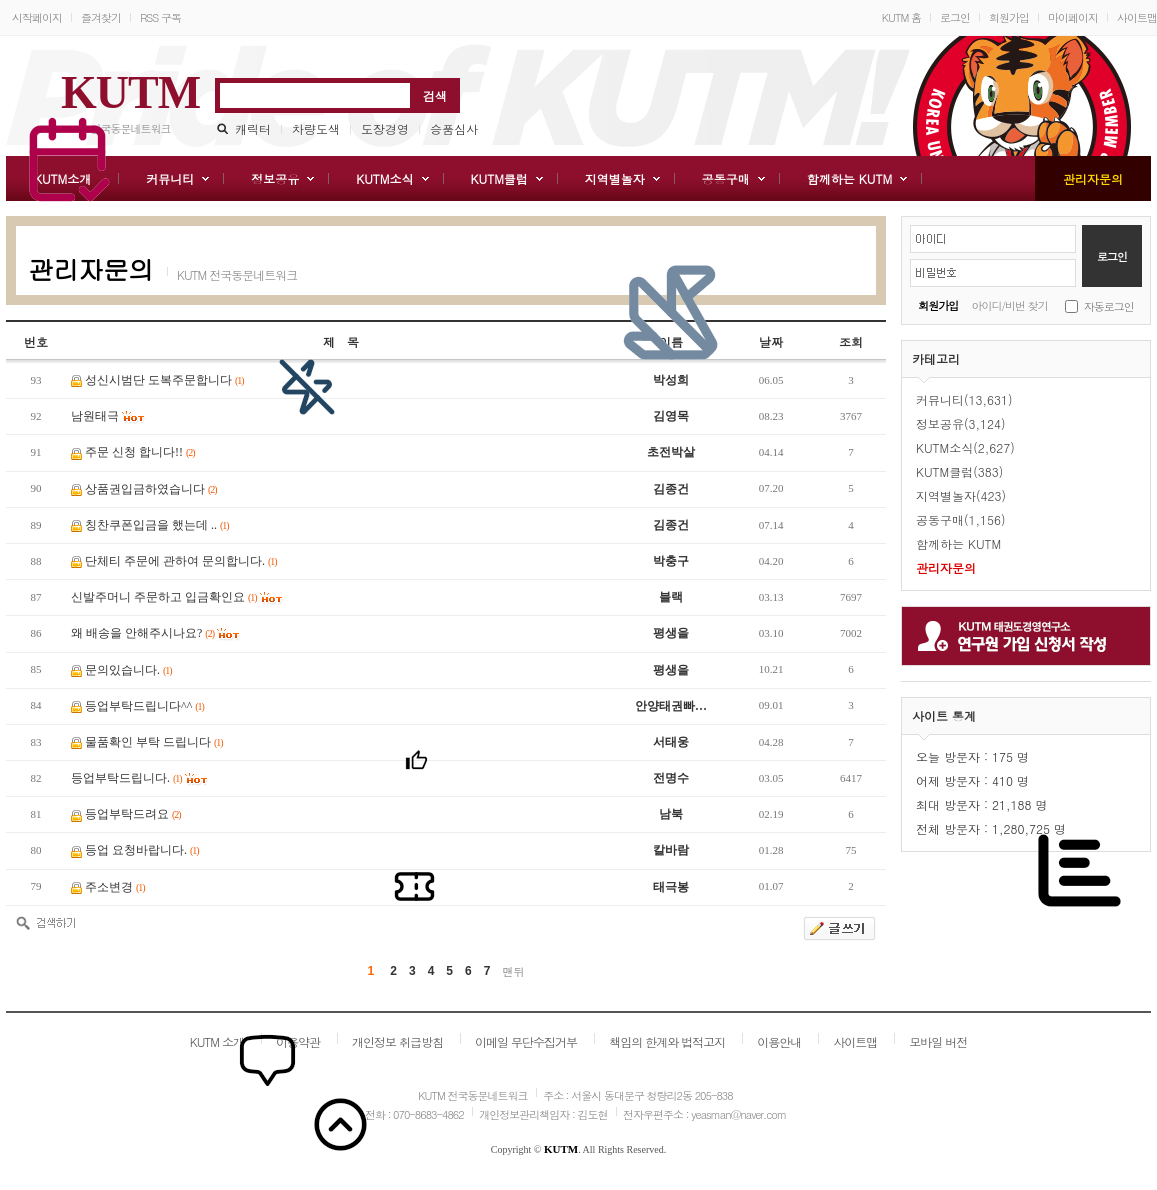  What do you see at coordinates (671, 312) in the screenshot?
I see `access paper crafts or origami tutorials` at bounding box center [671, 312].